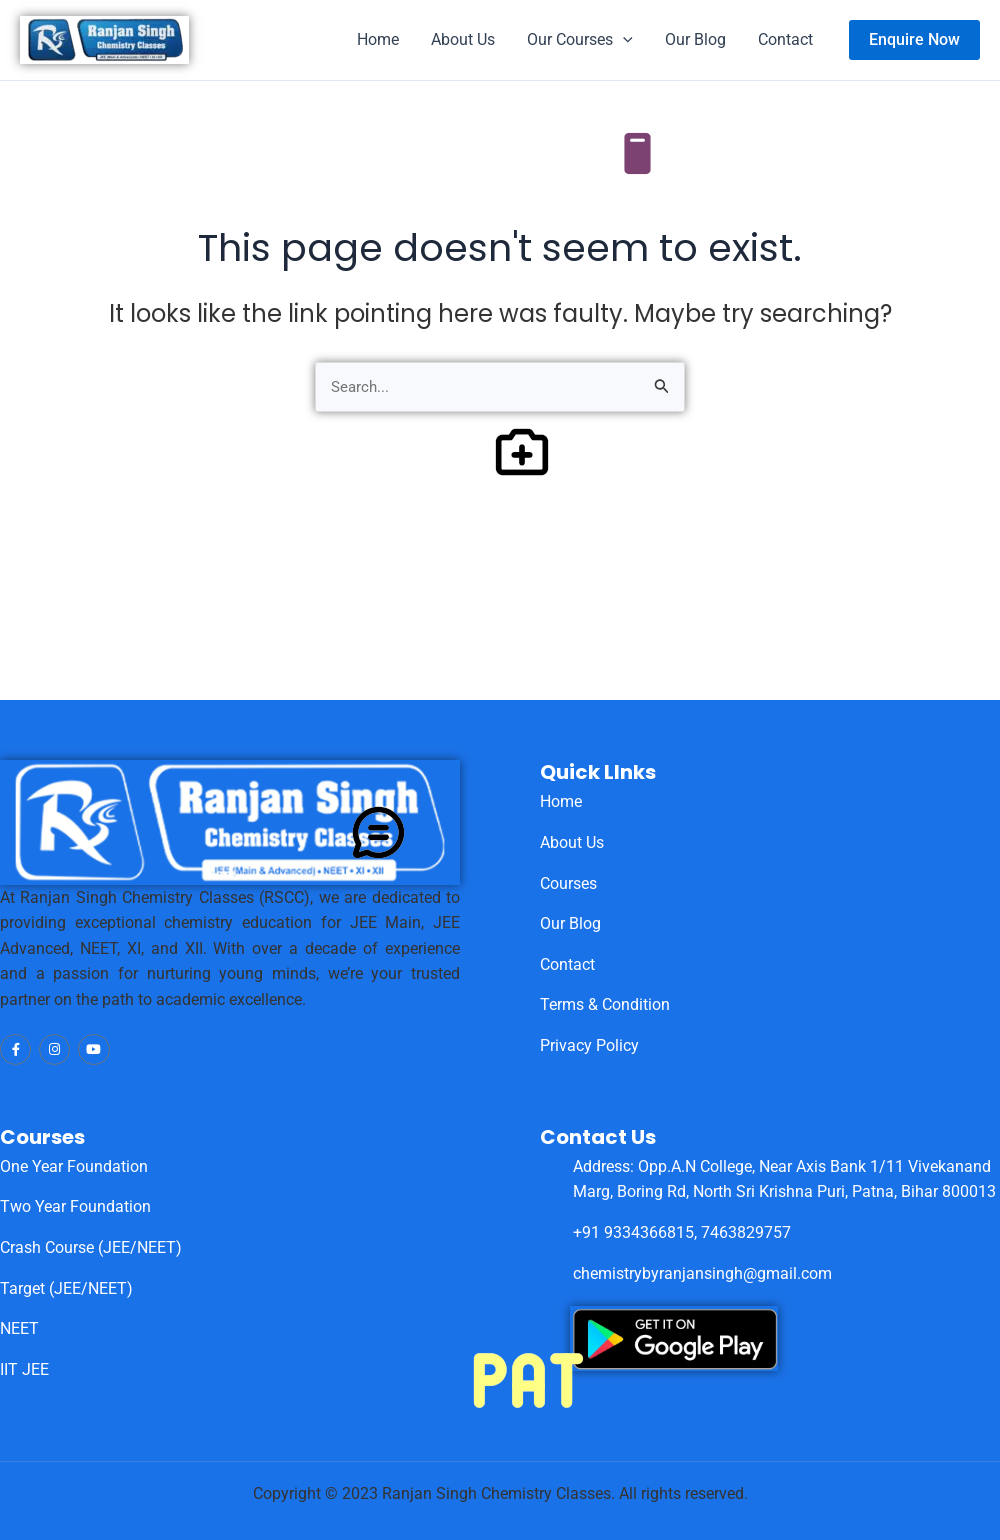 The height and width of the screenshot is (1540, 1000). What do you see at coordinates (522, 453) in the screenshot?
I see `add a new photo` at bounding box center [522, 453].